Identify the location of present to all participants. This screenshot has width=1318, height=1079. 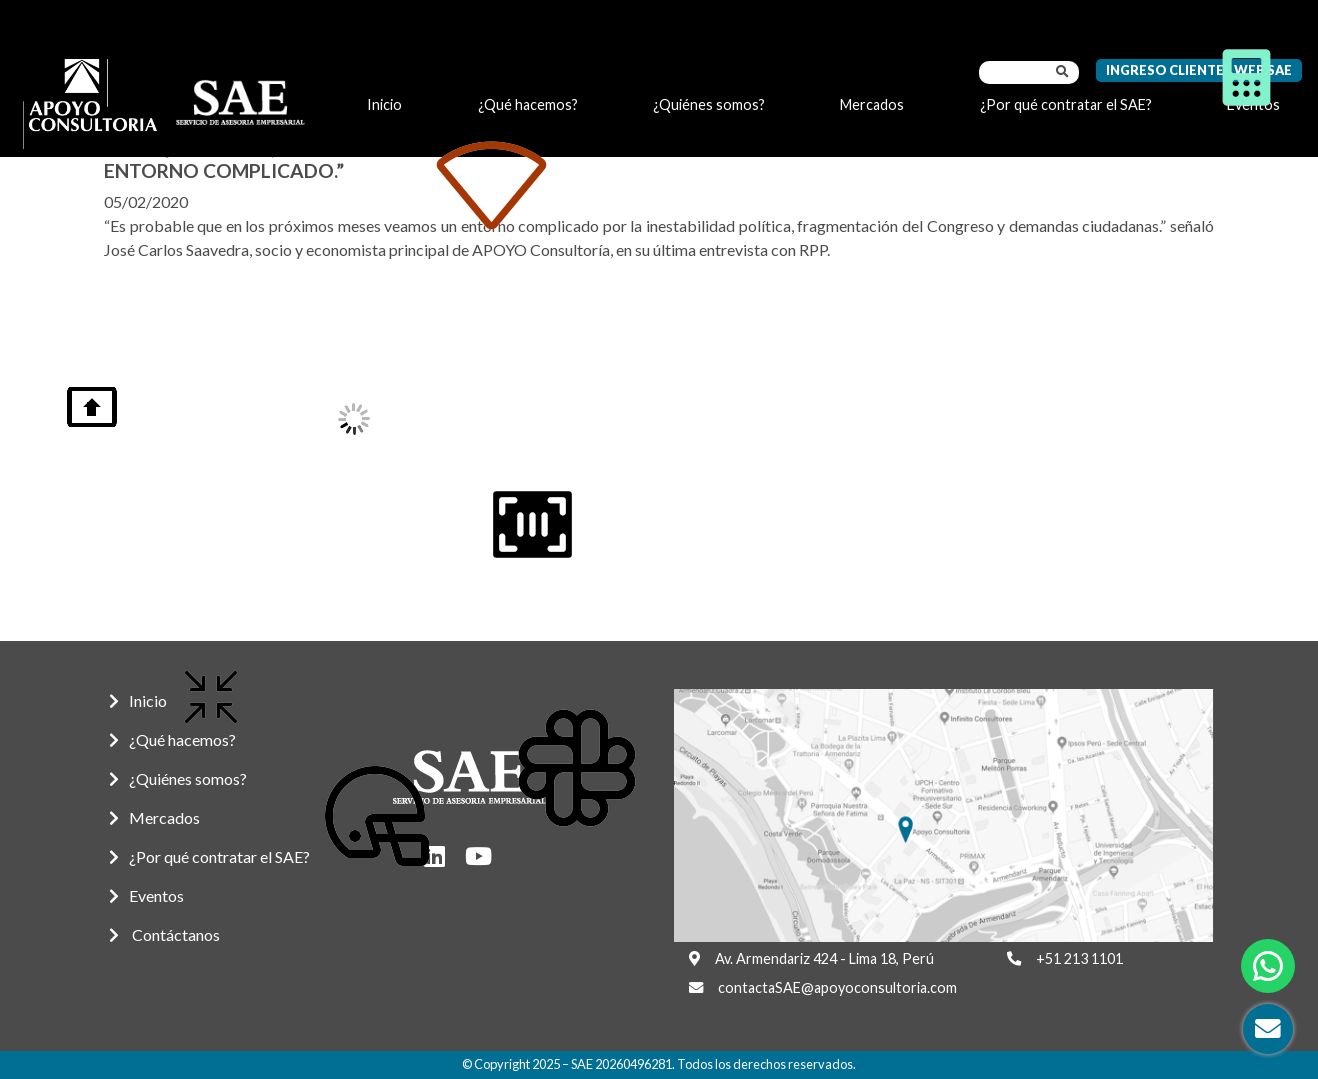
(92, 407).